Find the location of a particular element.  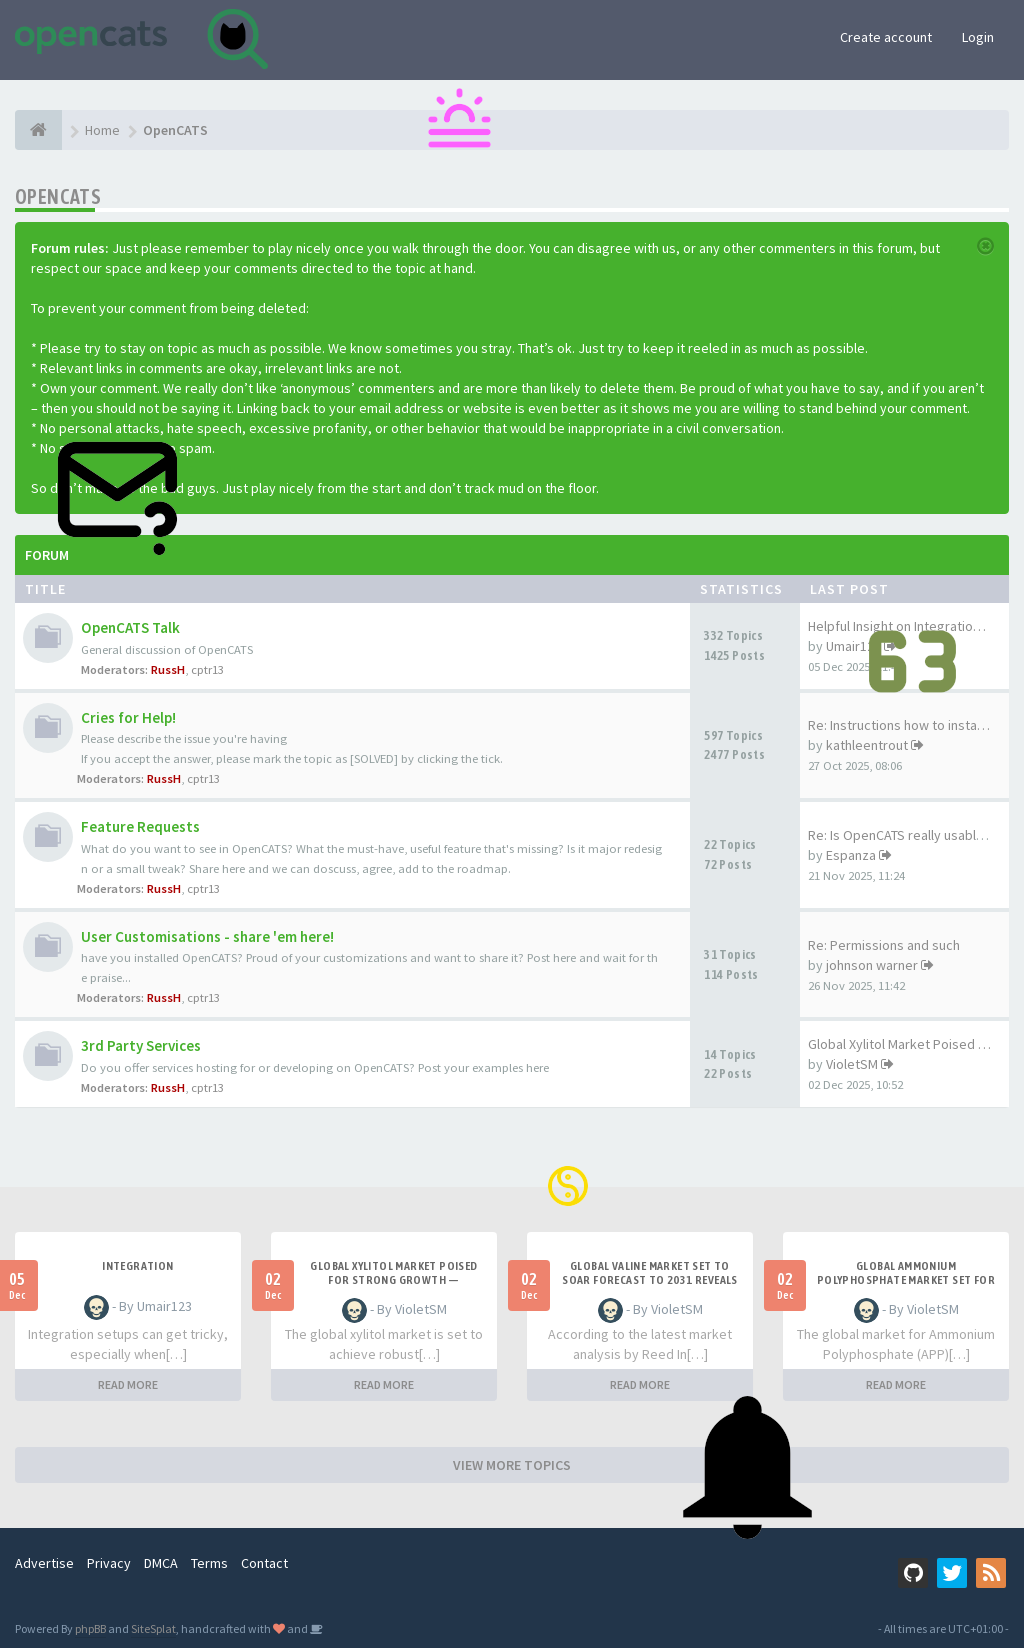

toggle balance or harmony mode is located at coordinates (568, 1186).